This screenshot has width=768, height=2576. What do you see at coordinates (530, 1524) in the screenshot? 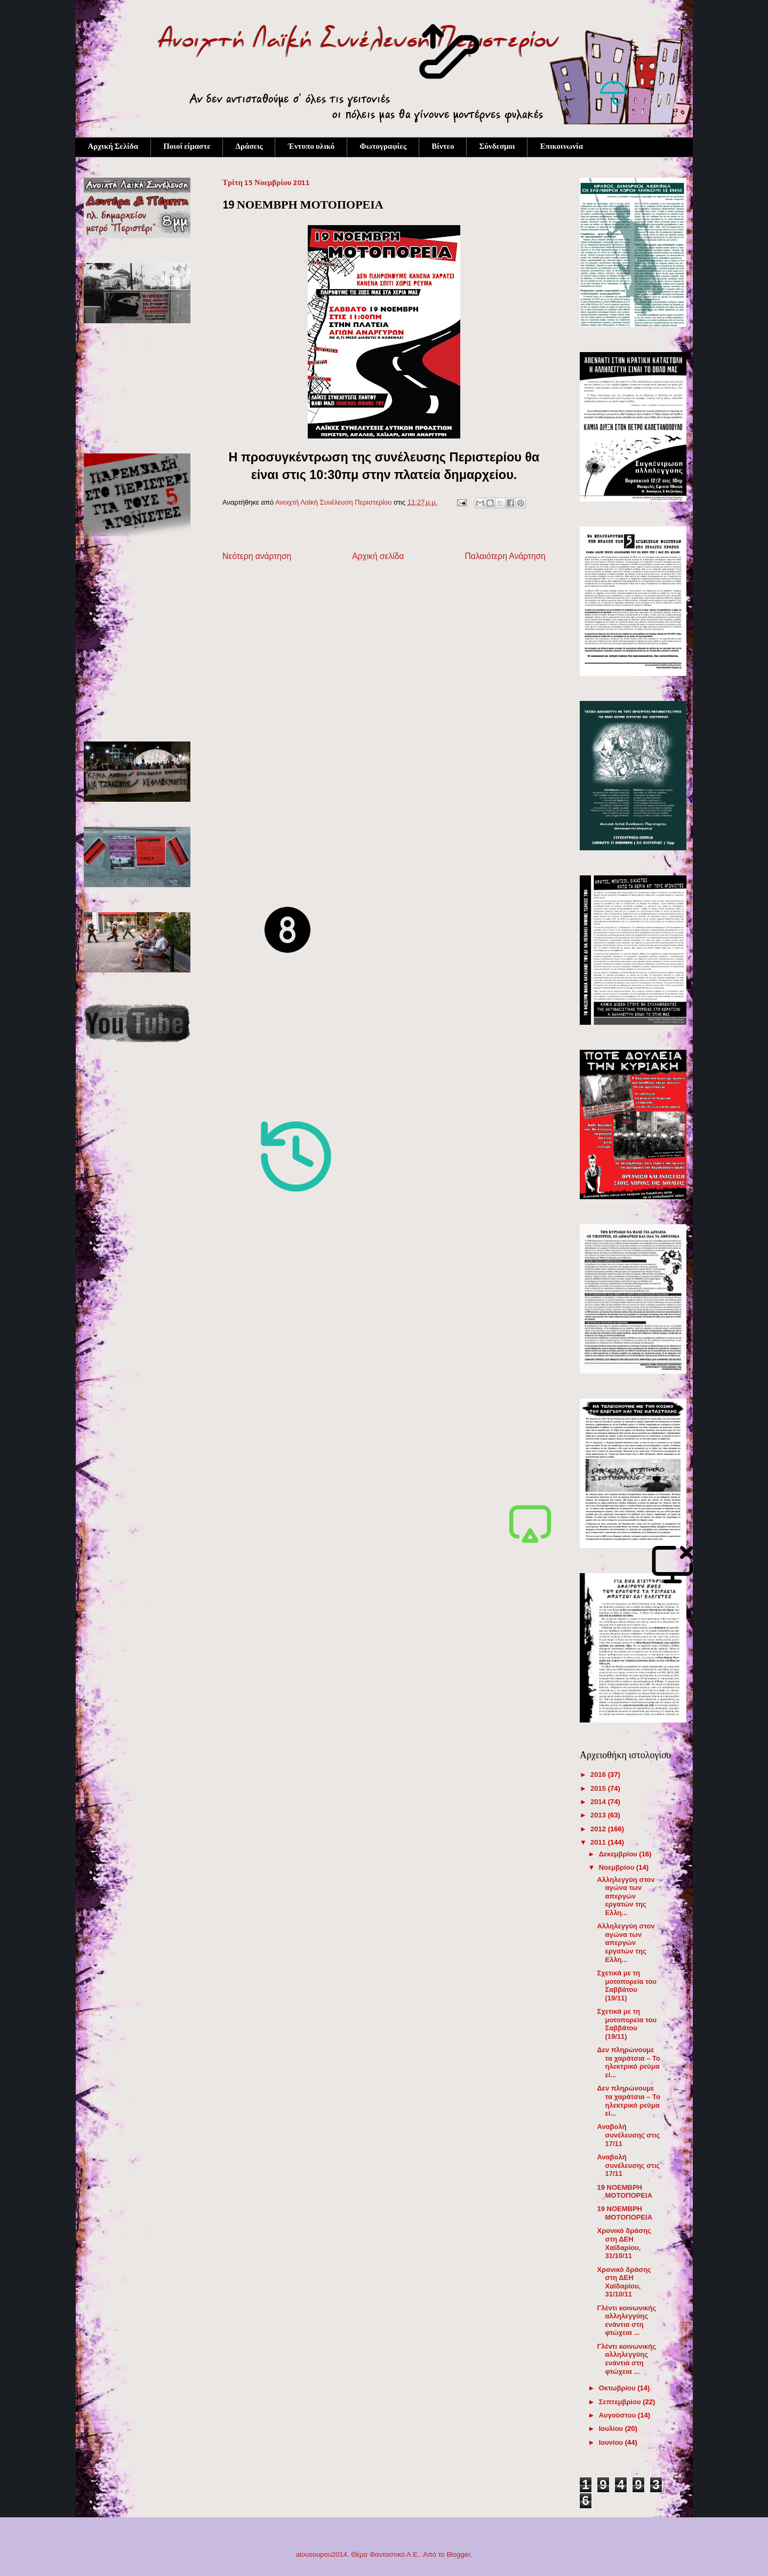
I see `start a shareplay session` at bounding box center [530, 1524].